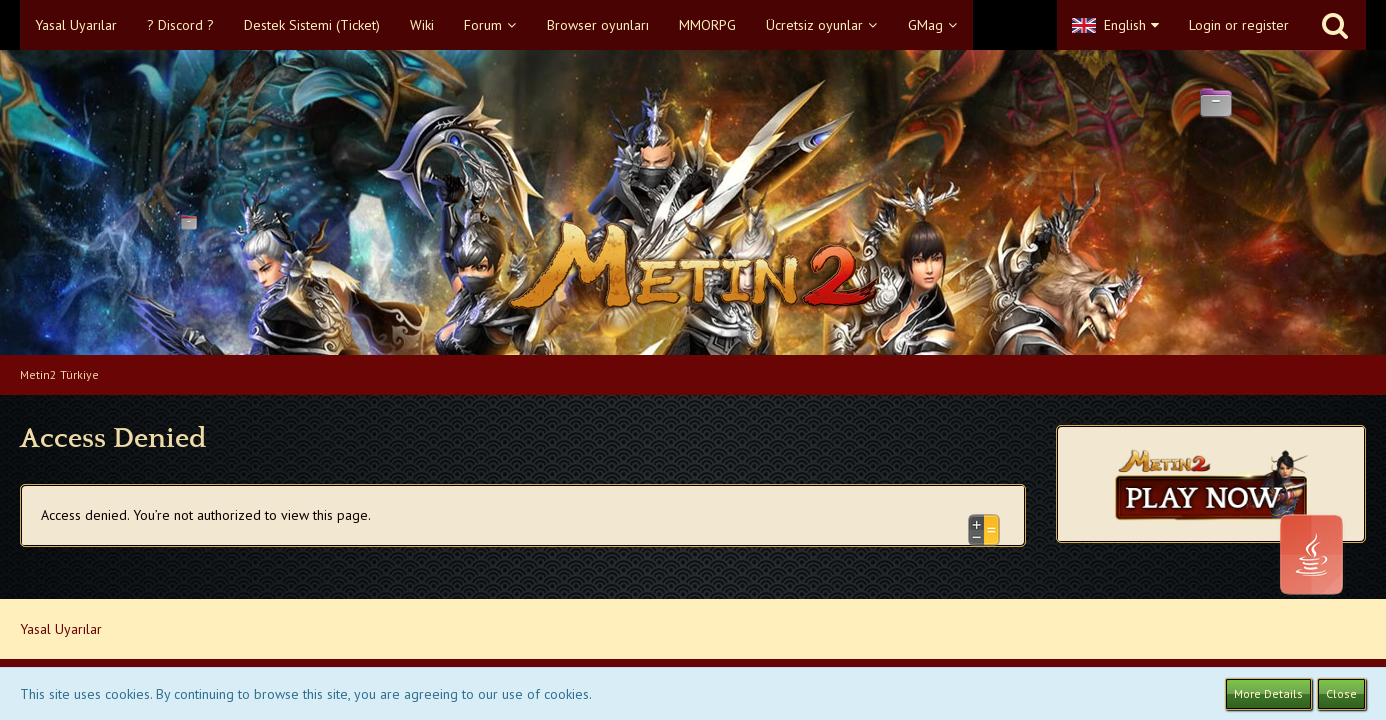  I want to click on open the calculator app, so click(984, 530).